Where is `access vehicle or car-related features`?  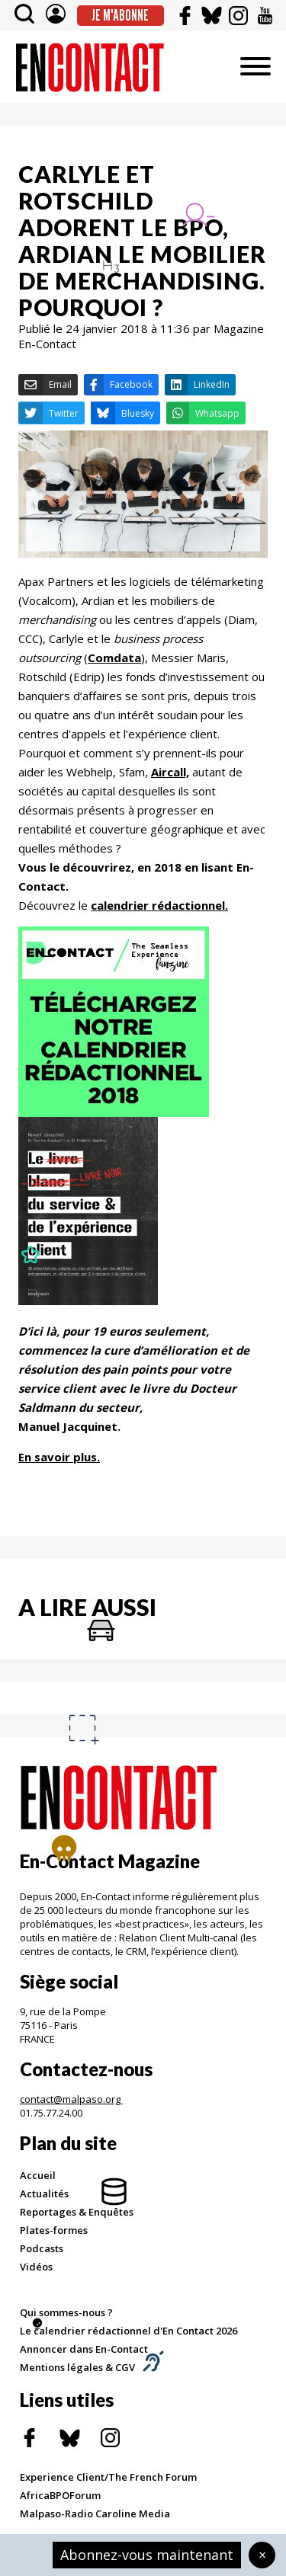 access vehicle or car-related features is located at coordinates (101, 1630).